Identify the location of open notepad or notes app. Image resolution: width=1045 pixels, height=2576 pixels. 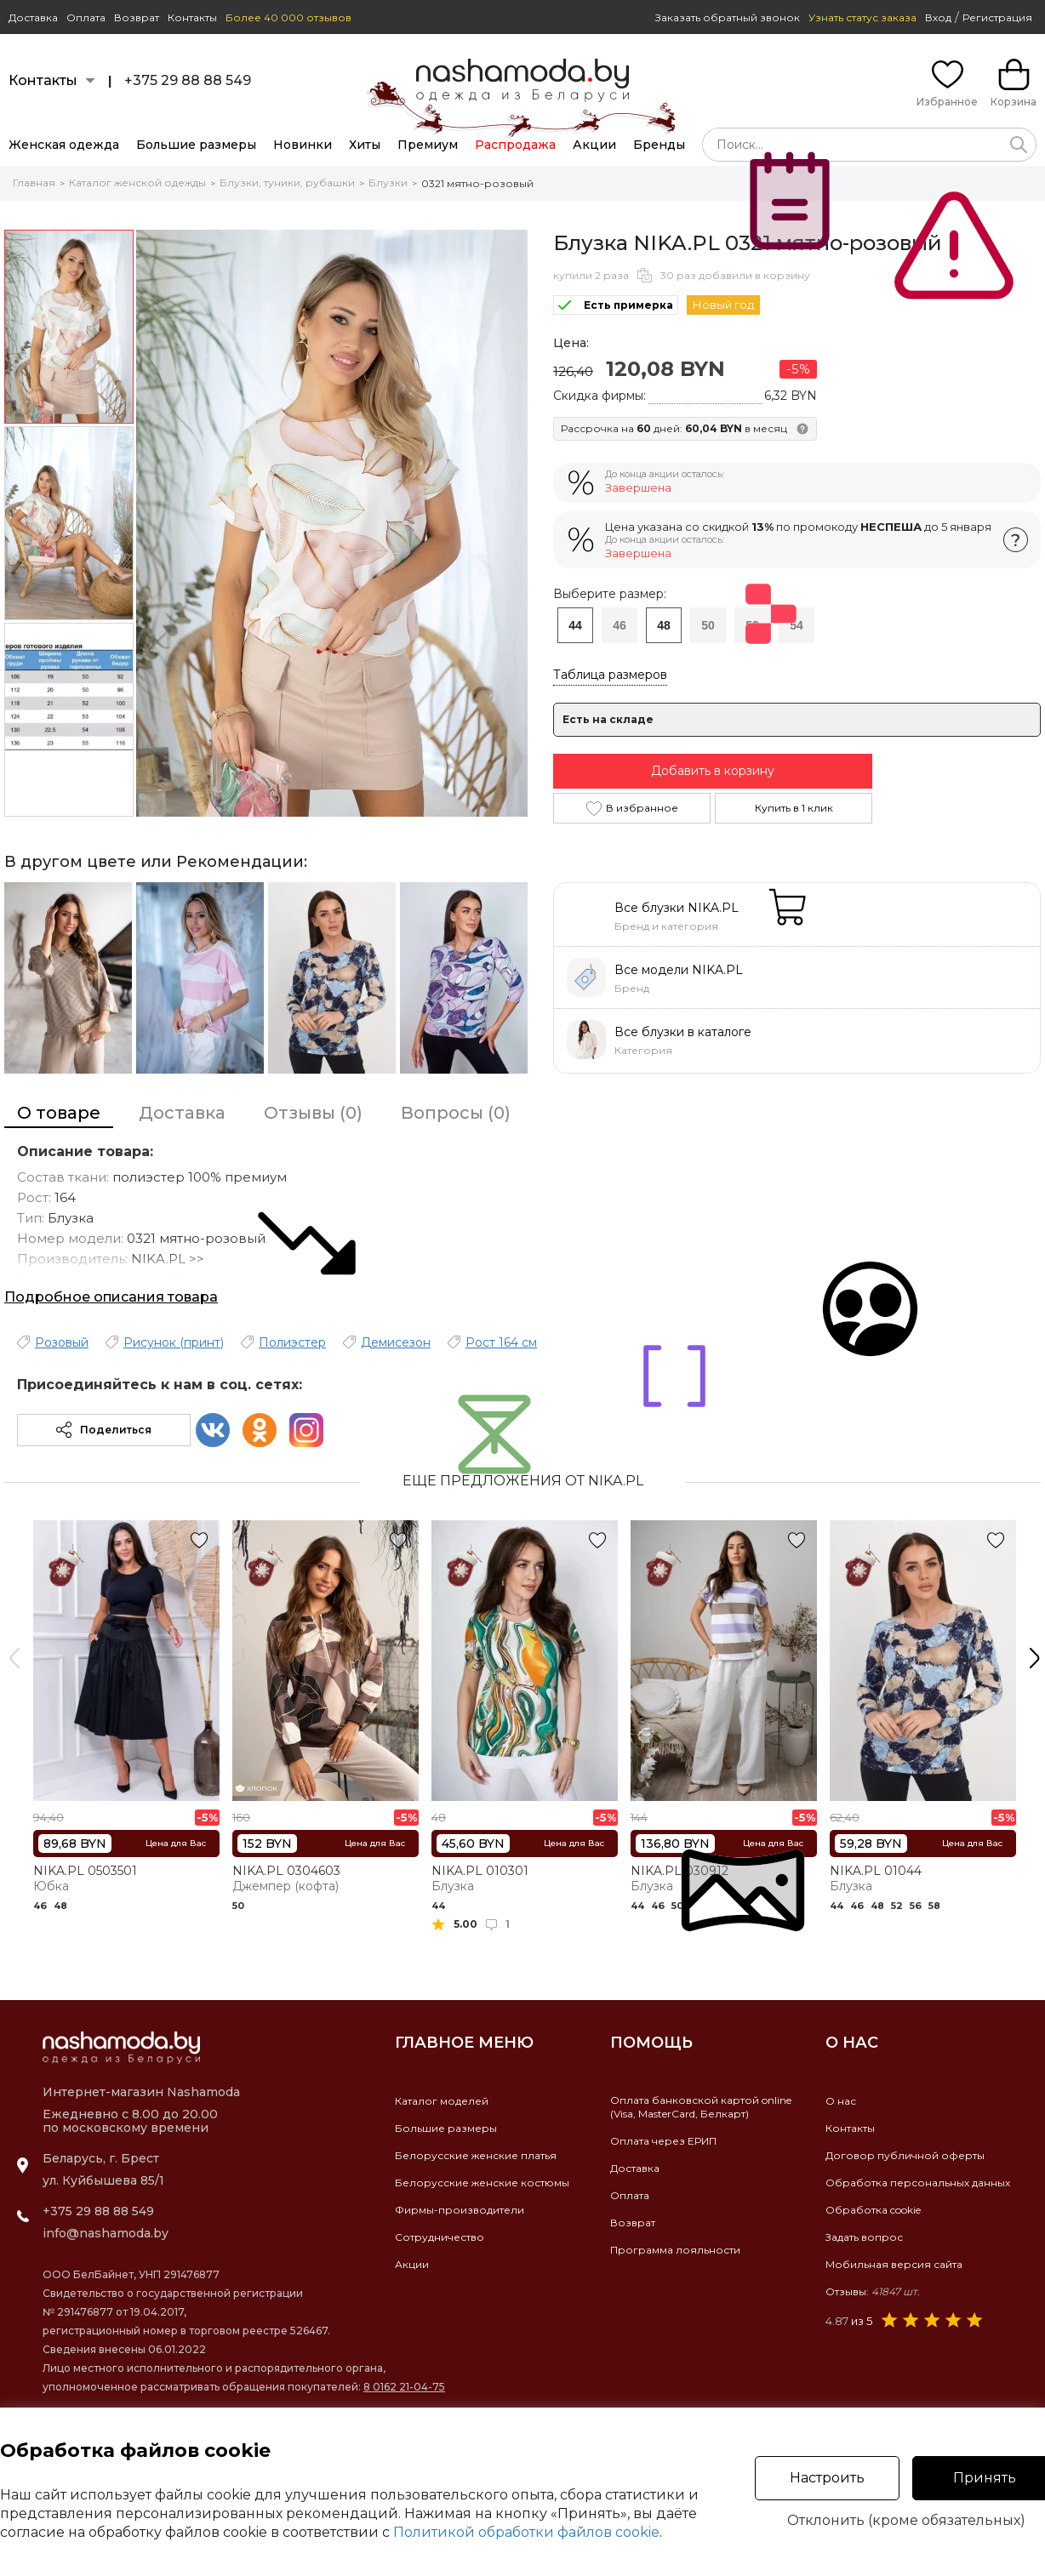
(790, 202).